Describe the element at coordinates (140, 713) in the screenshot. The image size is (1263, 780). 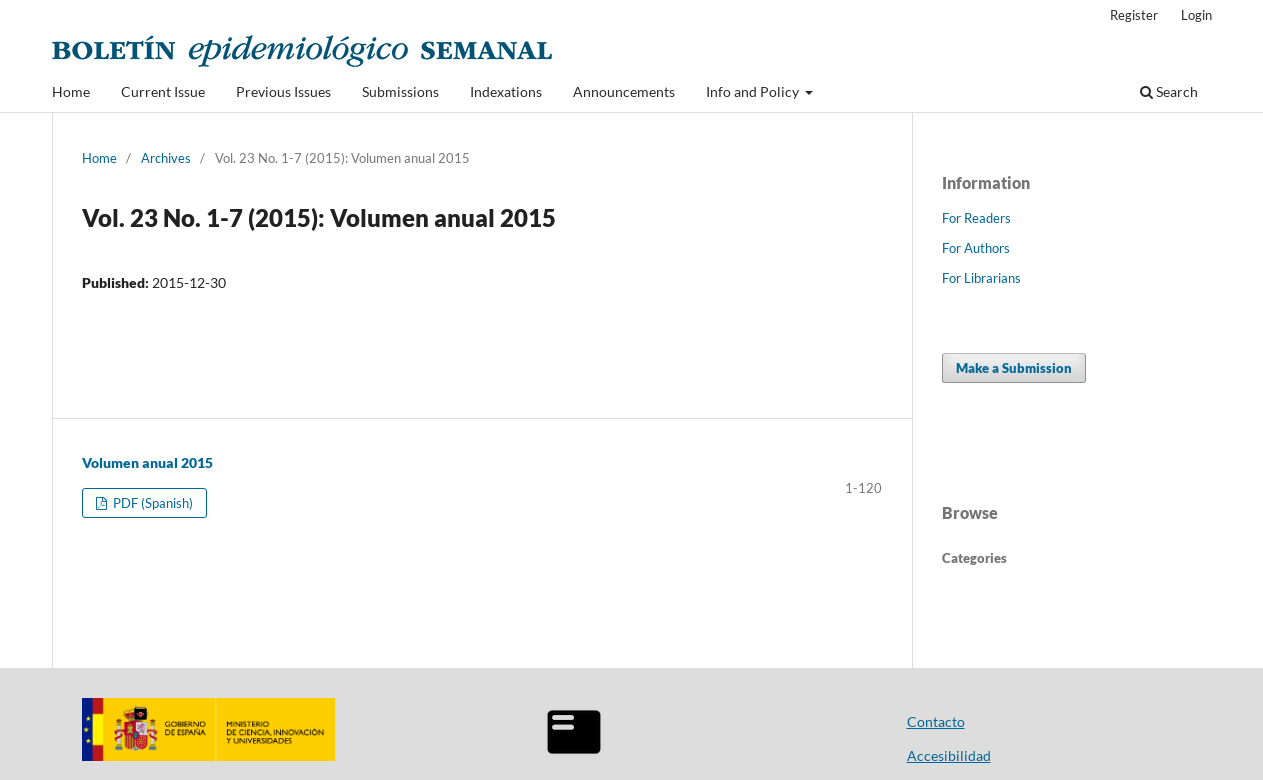
I see `archive selected items` at that location.